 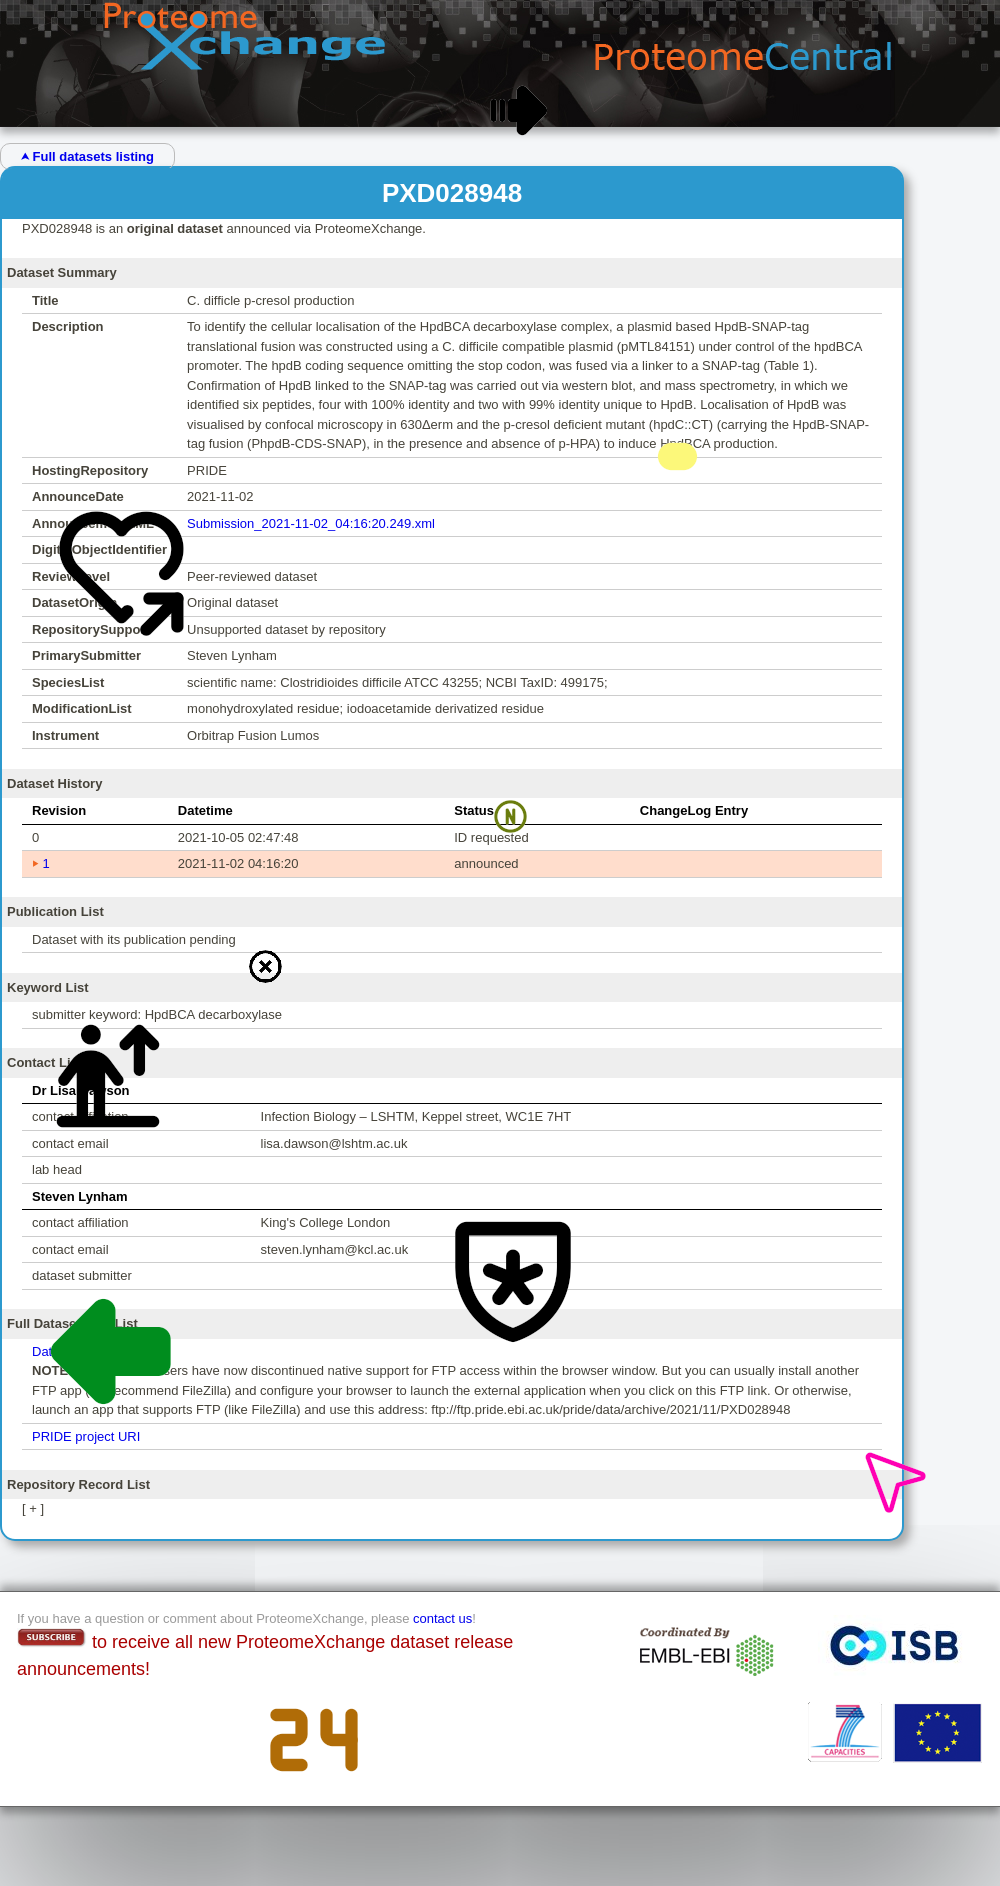 What do you see at coordinates (510, 816) in the screenshot?
I see `indicates a north direction marker on a map or compass` at bounding box center [510, 816].